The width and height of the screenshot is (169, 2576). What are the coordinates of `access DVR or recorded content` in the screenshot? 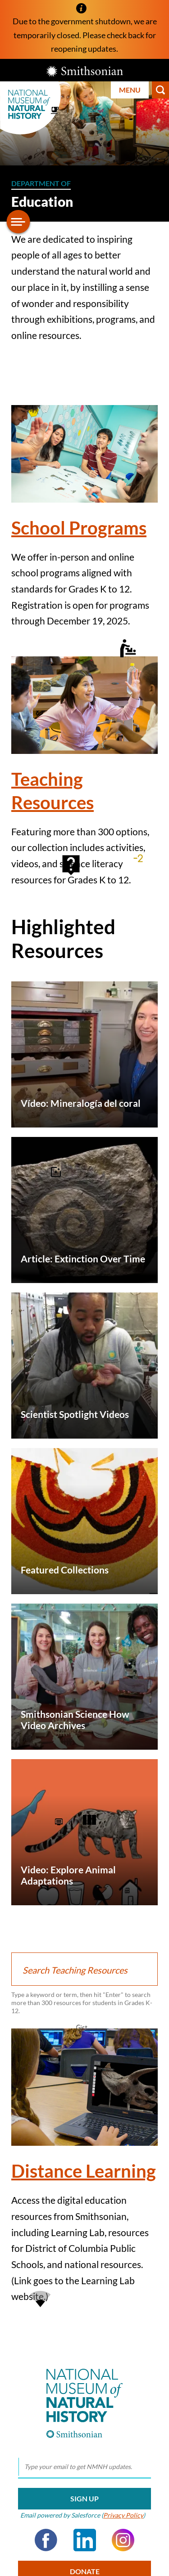 It's located at (59, 1822).